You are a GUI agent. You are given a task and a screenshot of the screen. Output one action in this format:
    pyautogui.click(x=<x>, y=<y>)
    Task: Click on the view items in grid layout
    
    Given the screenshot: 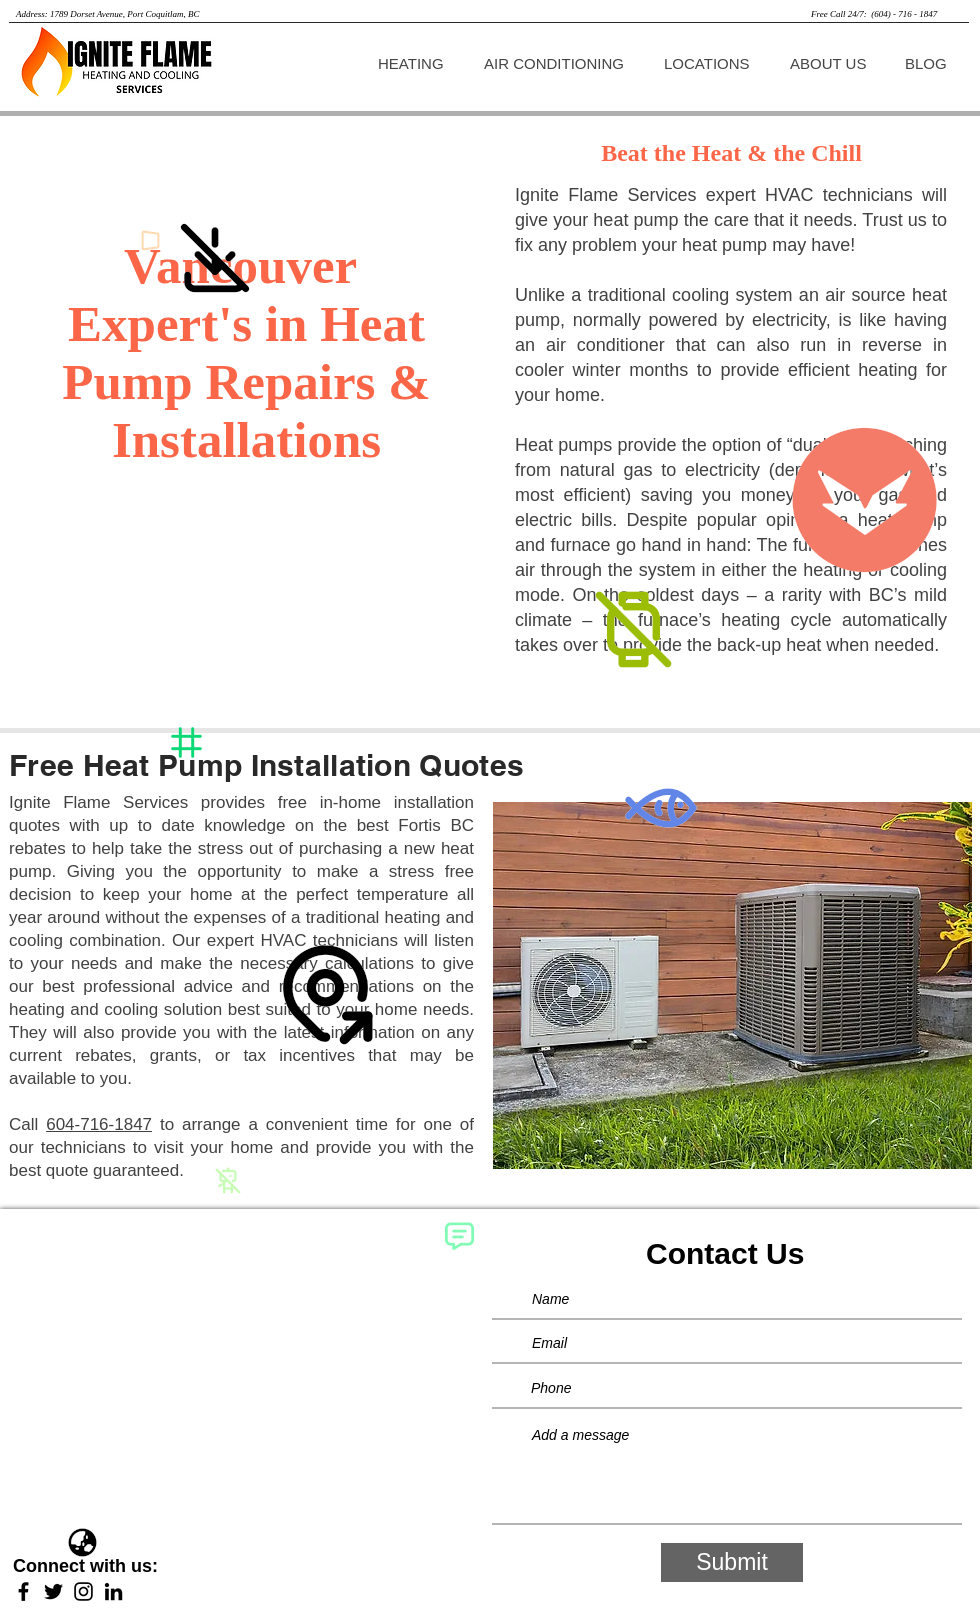 What is the action you would take?
    pyautogui.click(x=186, y=742)
    